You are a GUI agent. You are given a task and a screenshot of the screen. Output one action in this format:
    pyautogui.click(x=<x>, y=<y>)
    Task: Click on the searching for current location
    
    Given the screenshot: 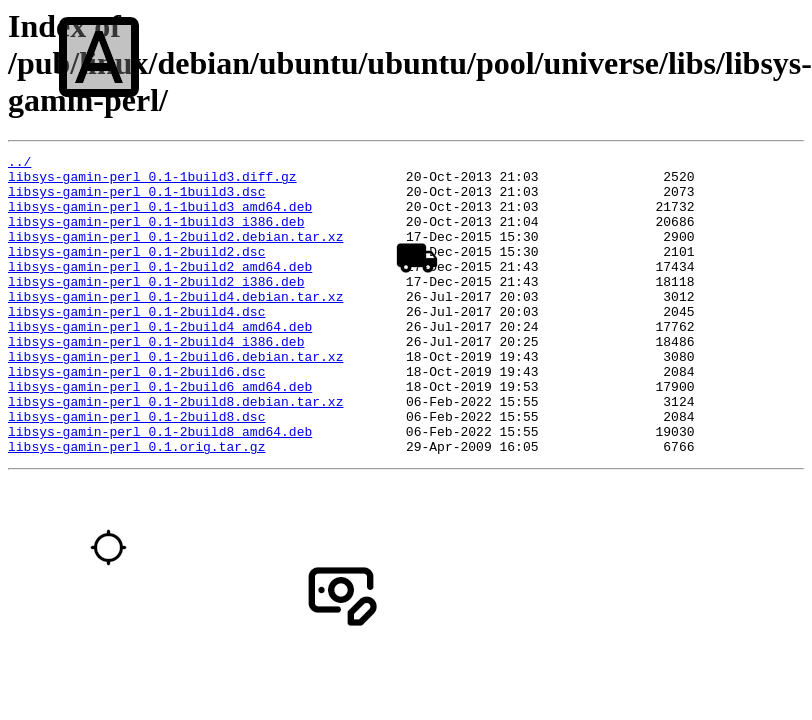 What is the action you would take?
    pyautogui.click(x=108, y=547)
    